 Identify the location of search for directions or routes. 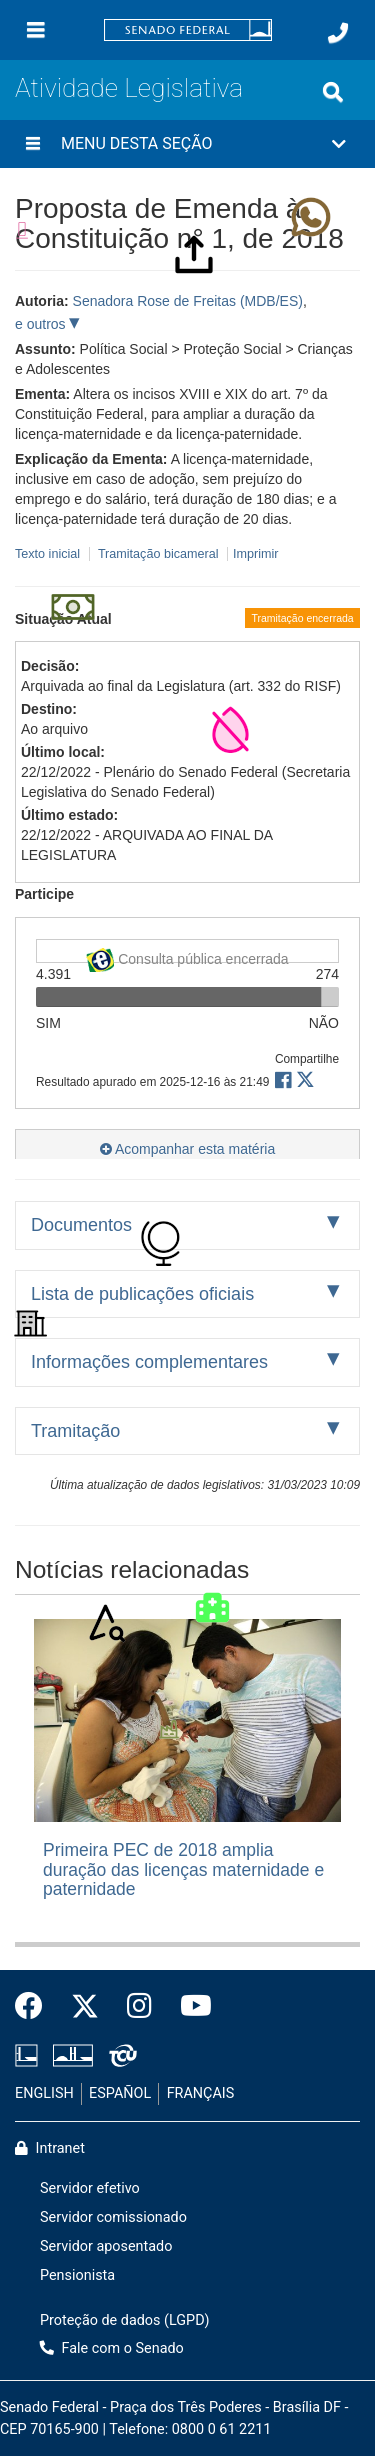
(105, 1622).